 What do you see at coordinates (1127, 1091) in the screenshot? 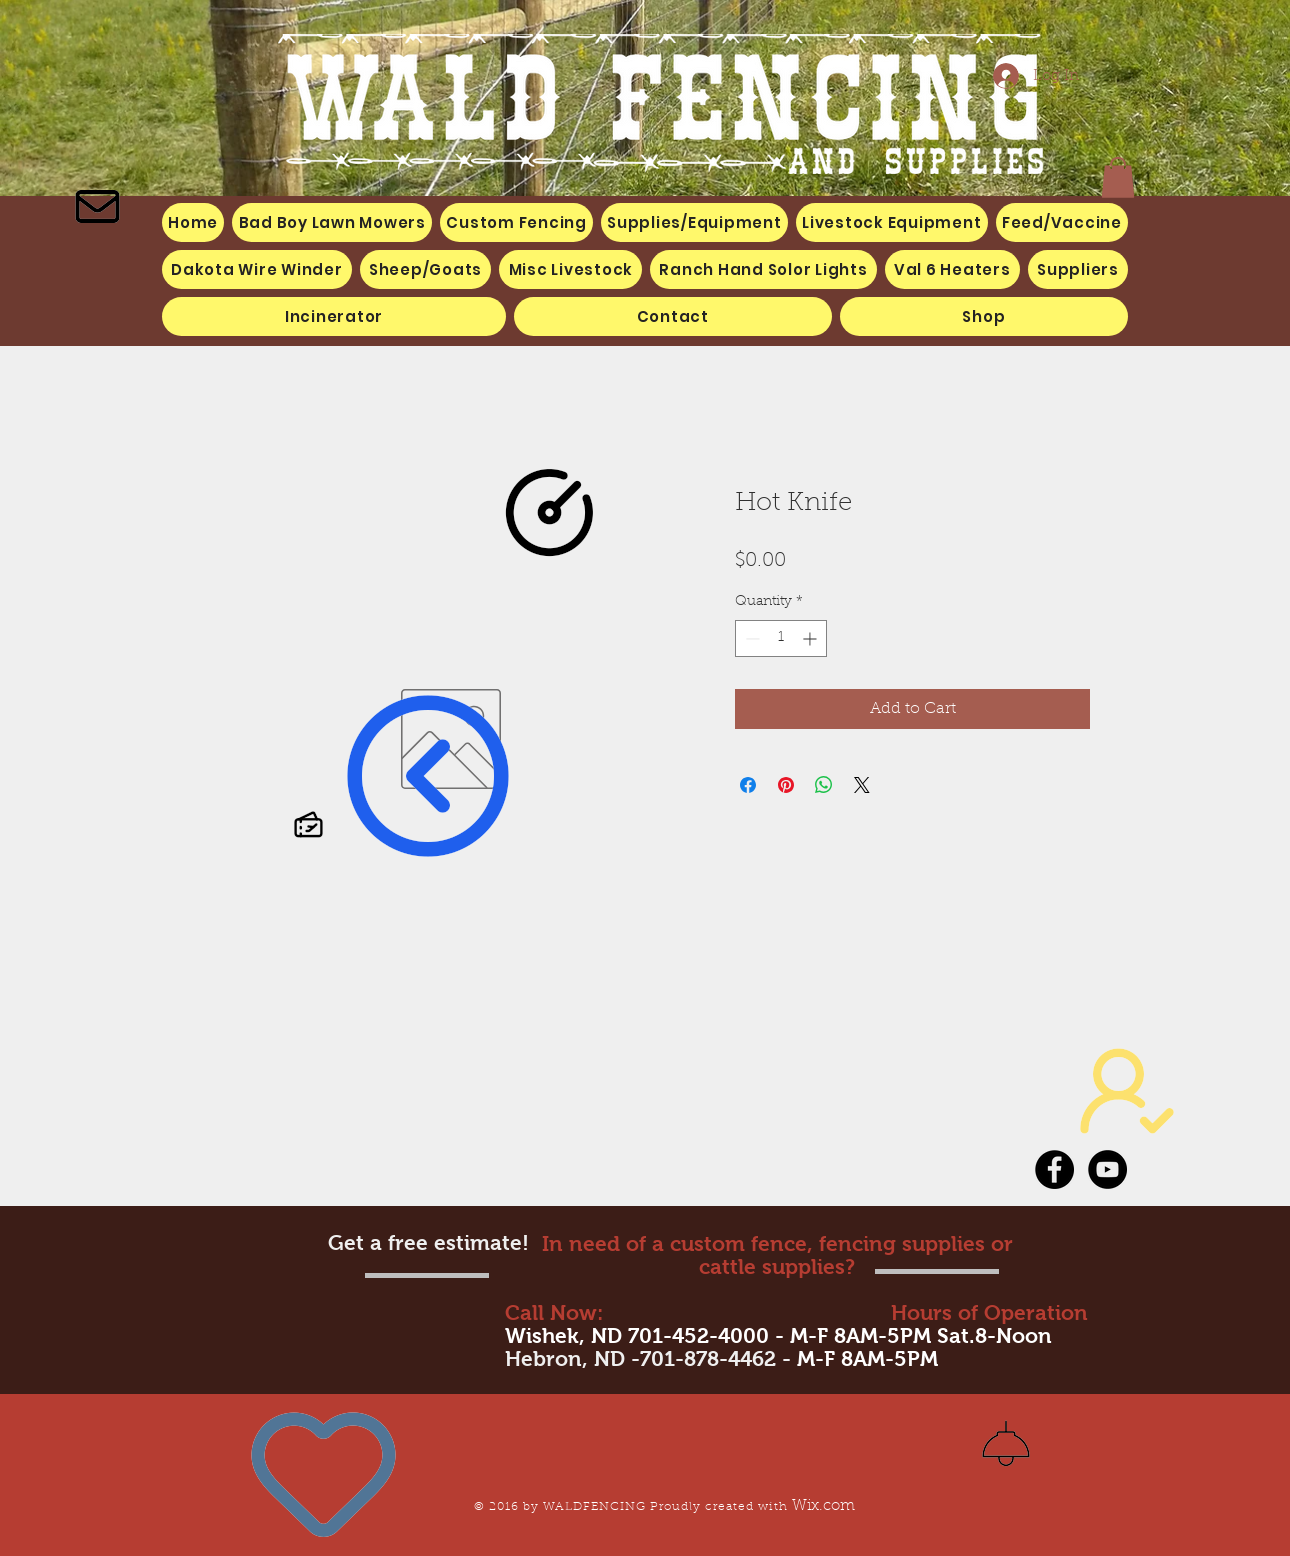
I see `verify or approve a user account` at bounding box center [1127, 1091].